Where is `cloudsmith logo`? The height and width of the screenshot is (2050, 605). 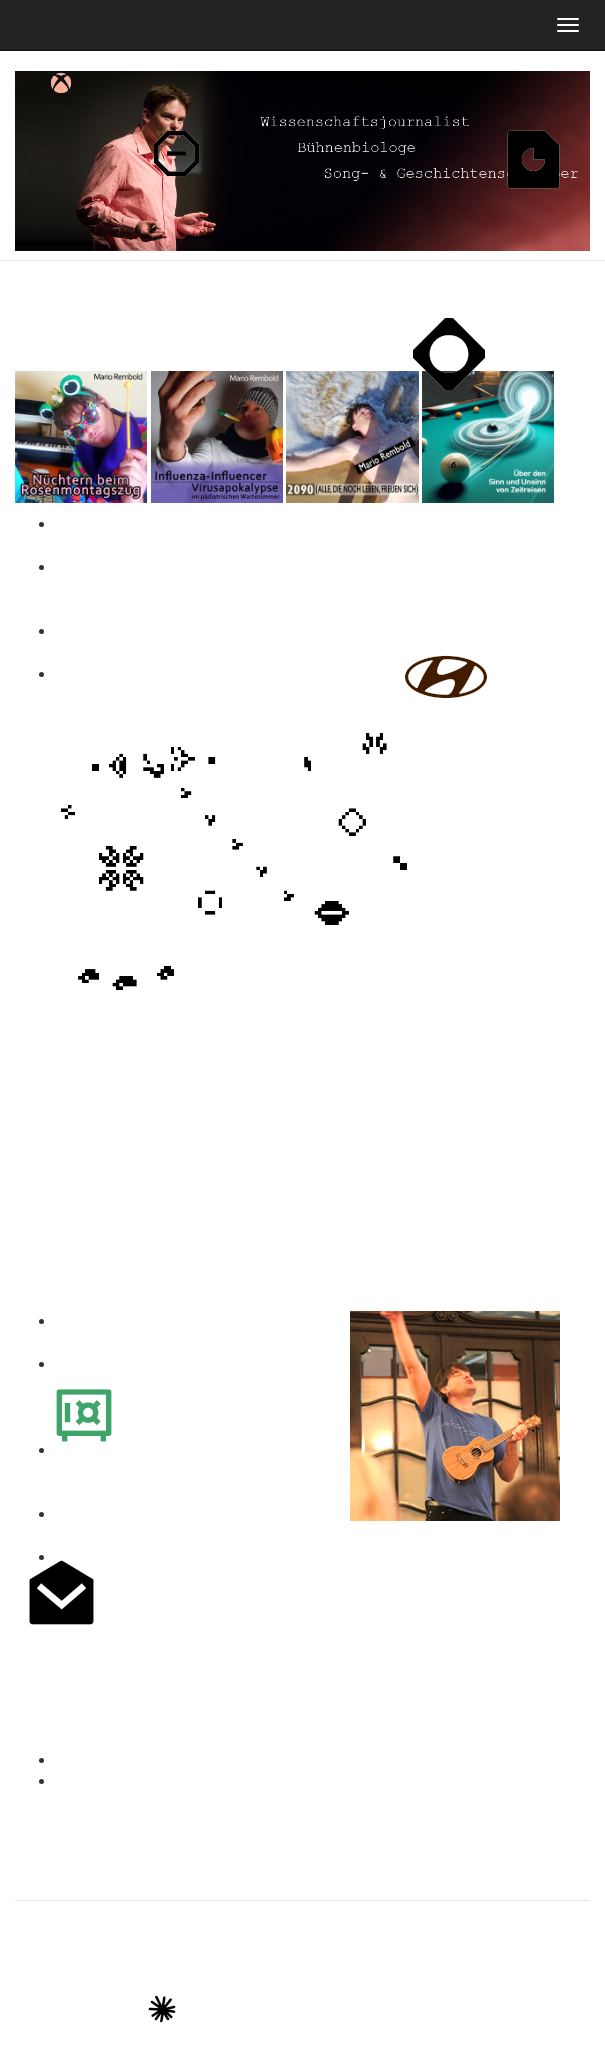
cloudsmith logo is located at coordinates (449, 354).